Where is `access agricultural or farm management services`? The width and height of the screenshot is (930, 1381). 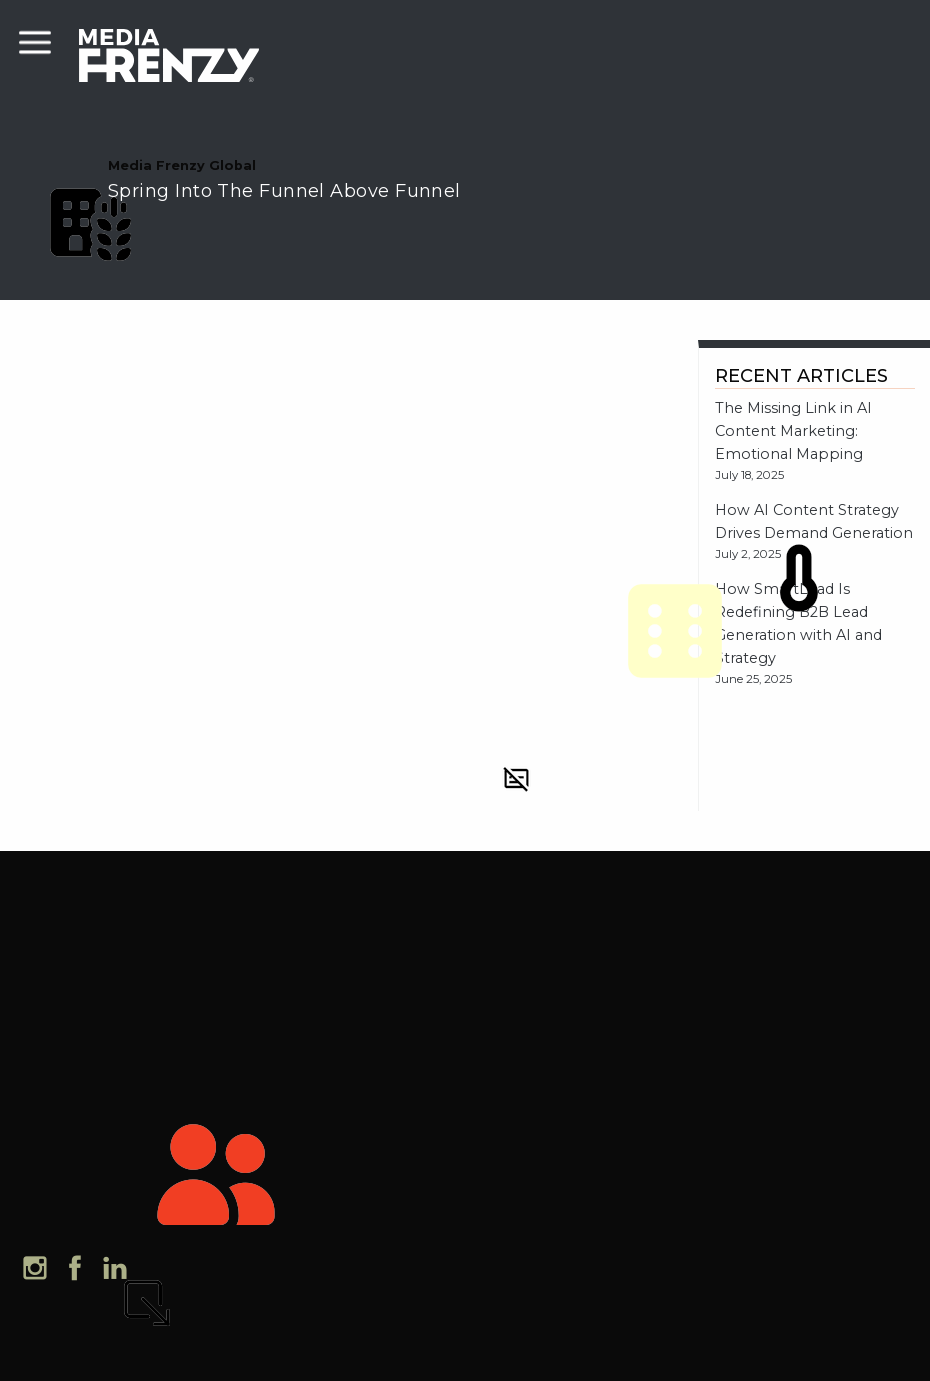 access agricultural or farm management services is located at coordinates (88, 222).